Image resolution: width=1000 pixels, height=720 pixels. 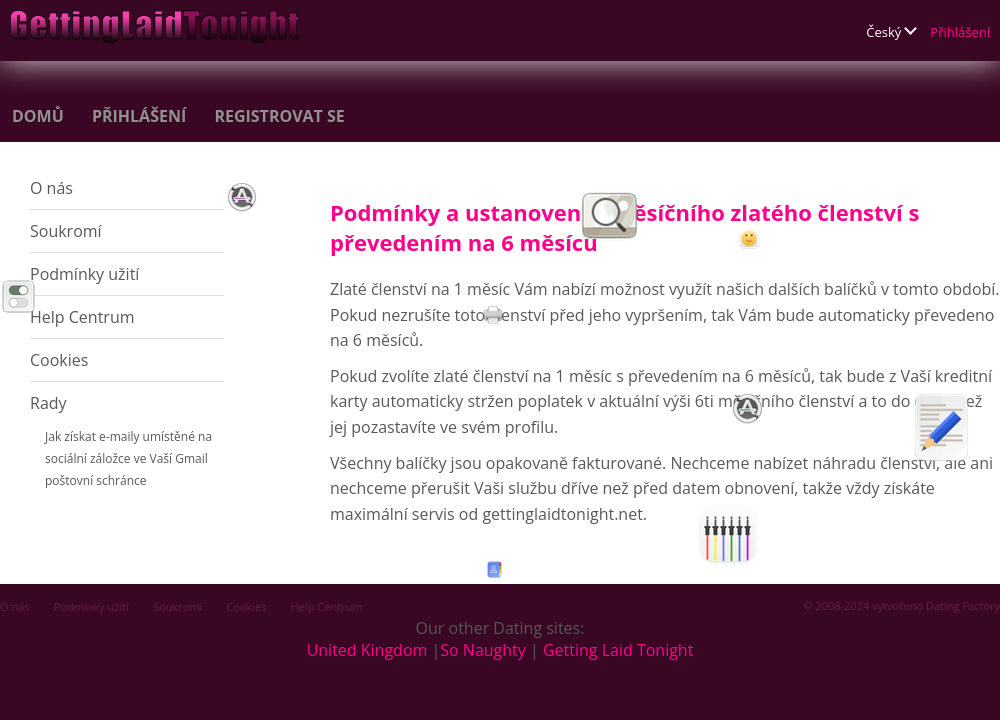 I want to click on open pulseview signal analysis application, so click(x=727, y=532).